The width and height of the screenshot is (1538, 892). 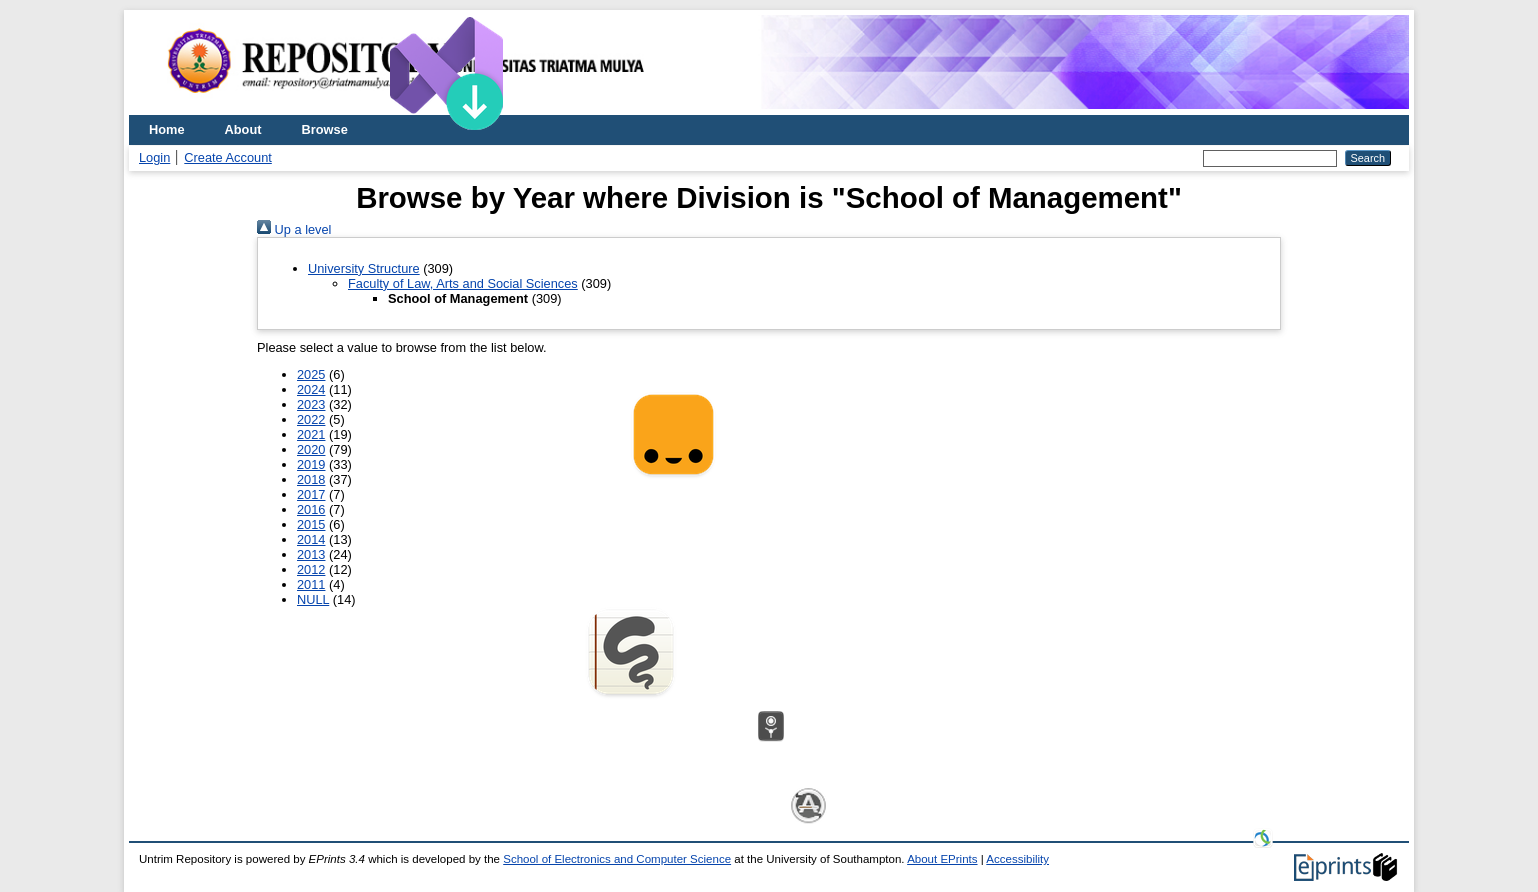 I want to click on check for available software updates, so click(x=808, y=805).